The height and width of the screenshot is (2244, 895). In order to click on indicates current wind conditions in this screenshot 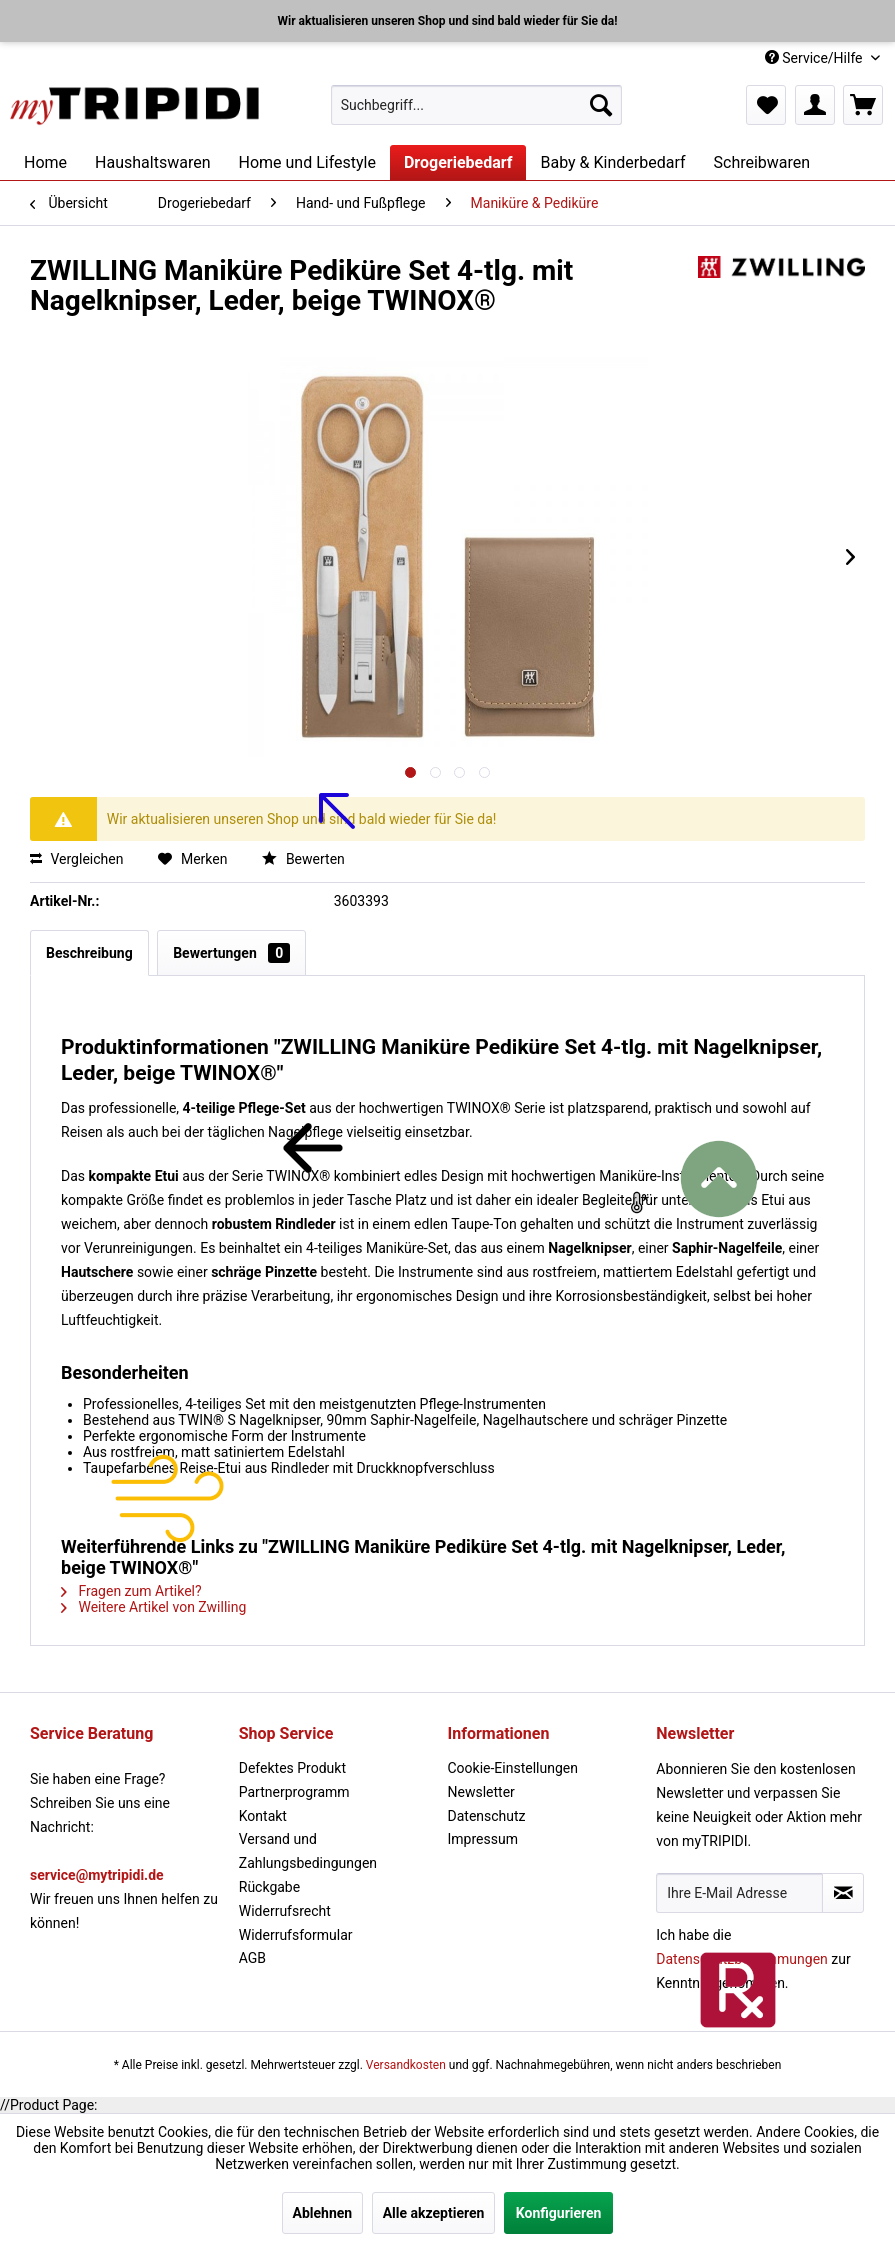, I will do `click(167, 1498)`.